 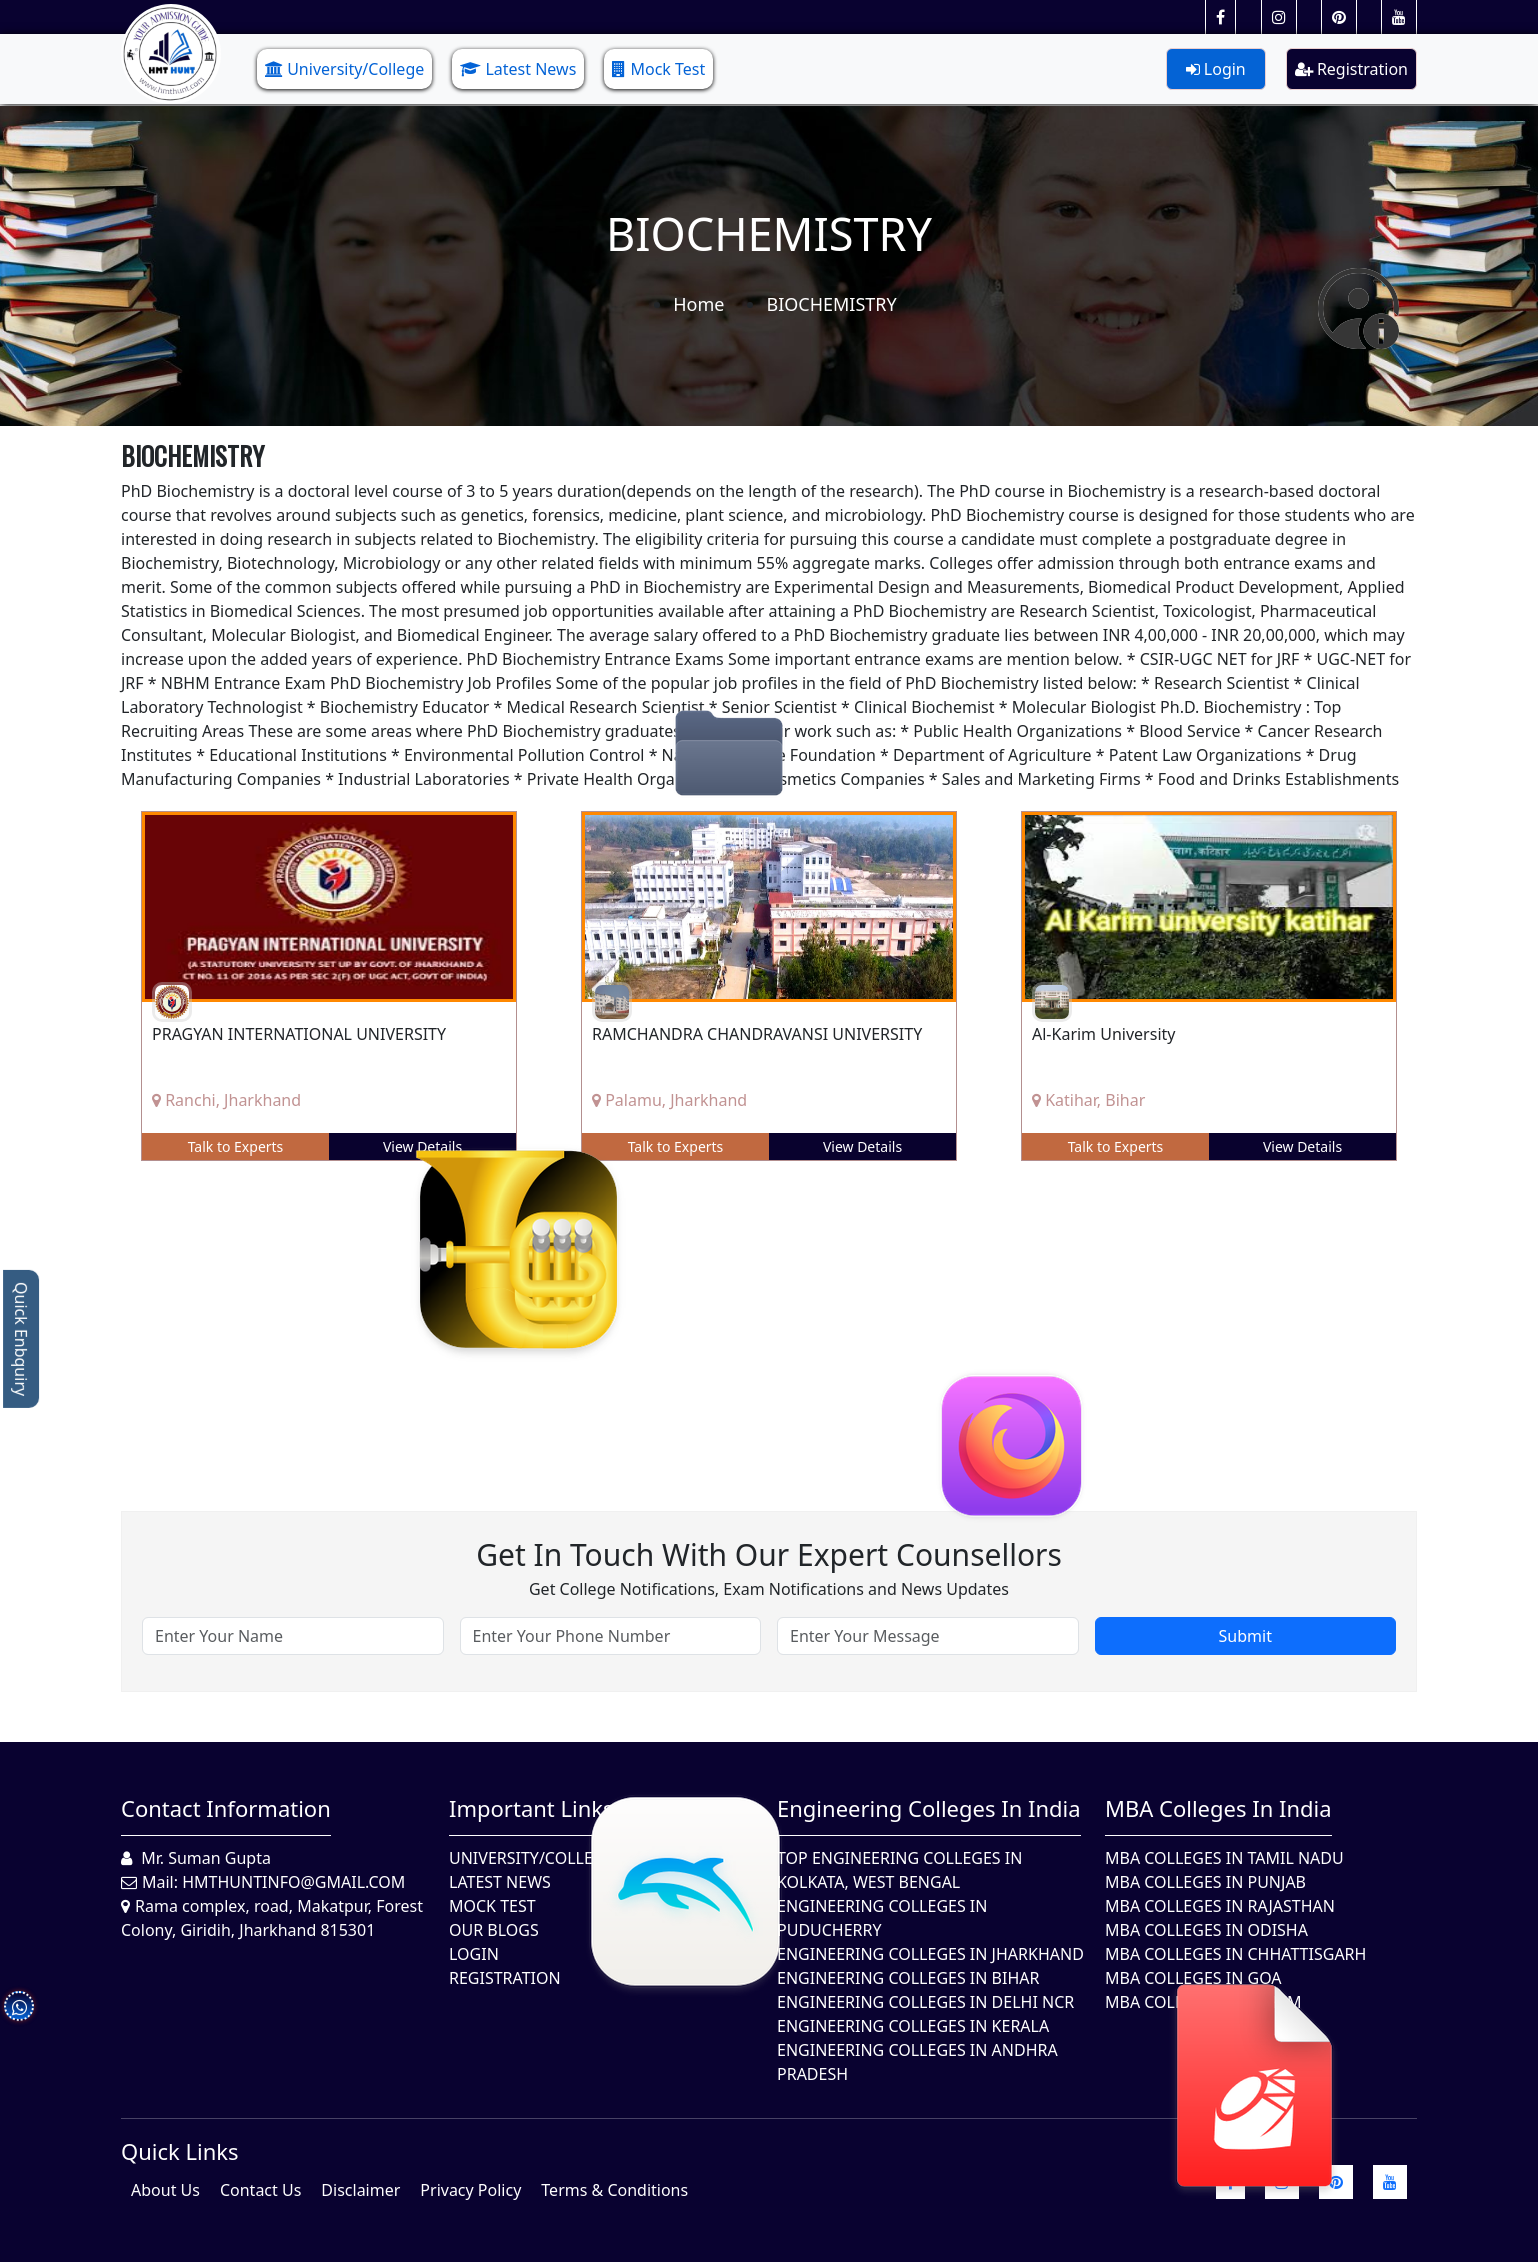 I want to click on open firefox browser, so click(x=1011, y=1443).